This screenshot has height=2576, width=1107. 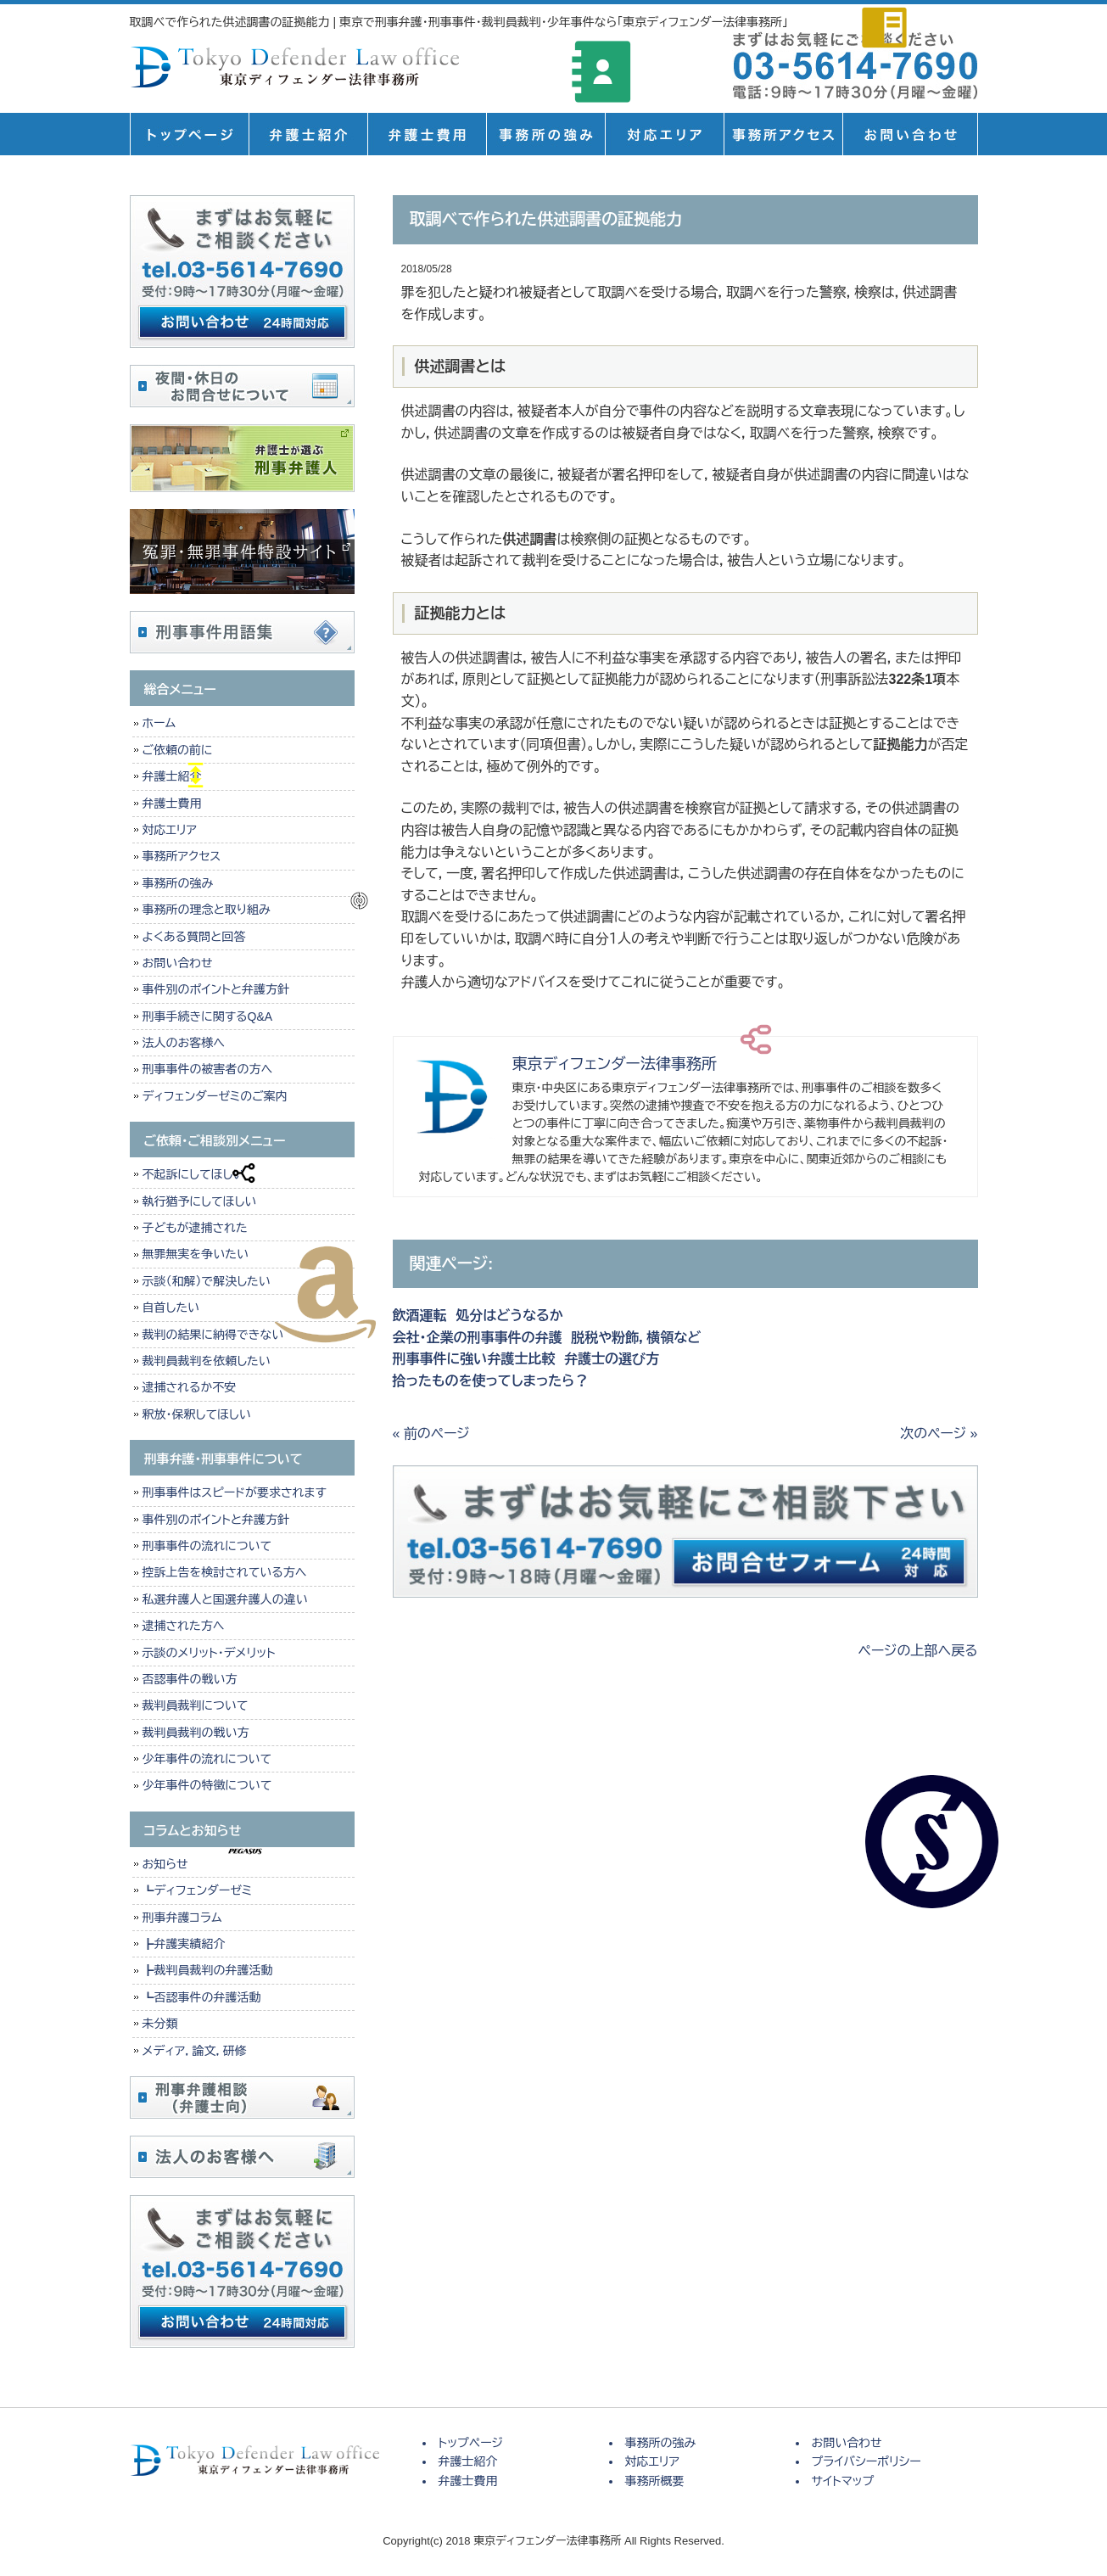 I want to click on view your StackShare profile, so click(x=243, y=1173).